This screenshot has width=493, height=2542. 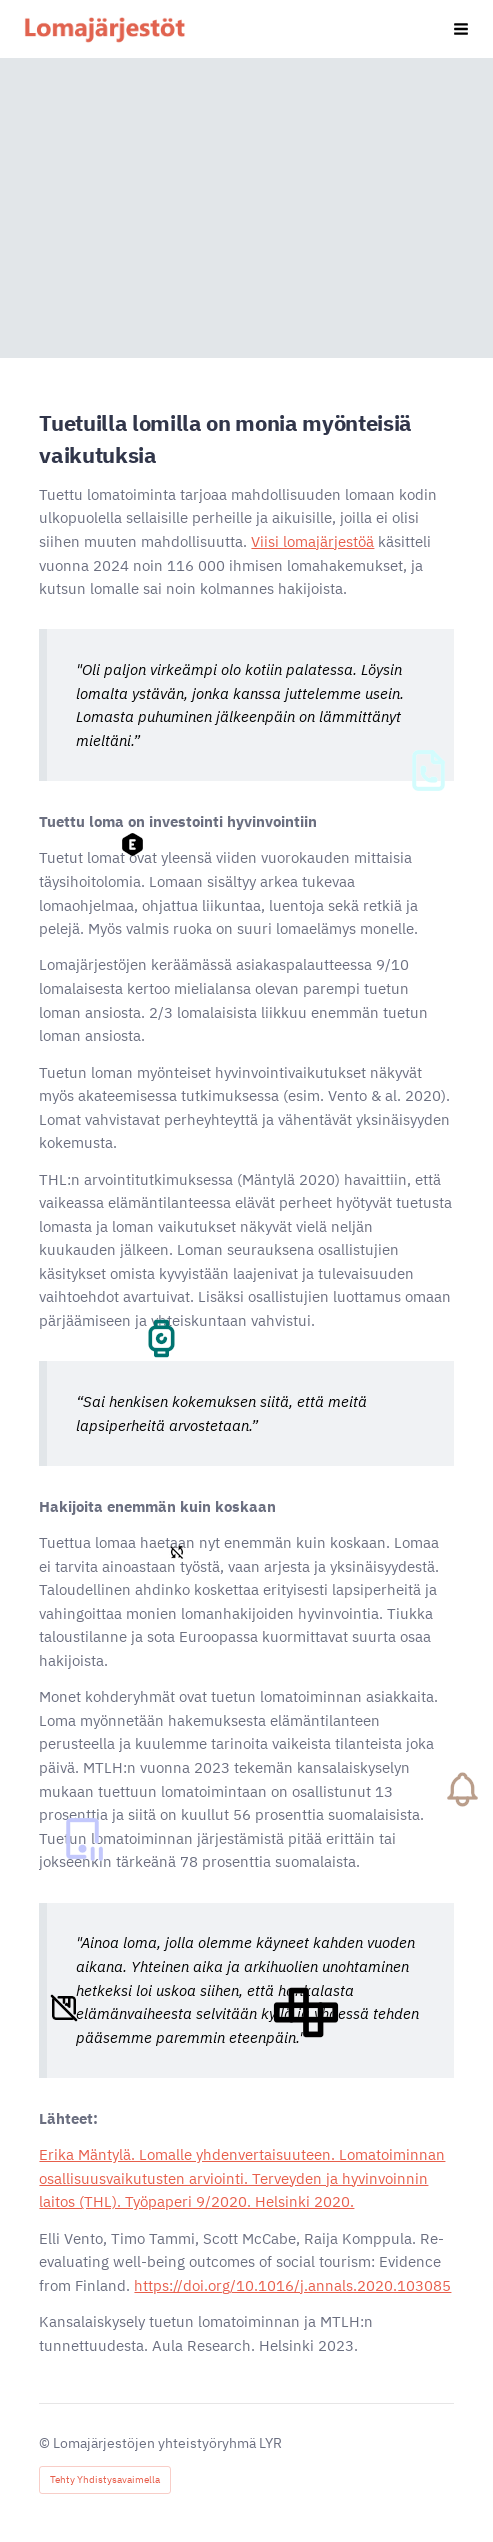 I want to click on view notifications, so click(x=462, y=1789).